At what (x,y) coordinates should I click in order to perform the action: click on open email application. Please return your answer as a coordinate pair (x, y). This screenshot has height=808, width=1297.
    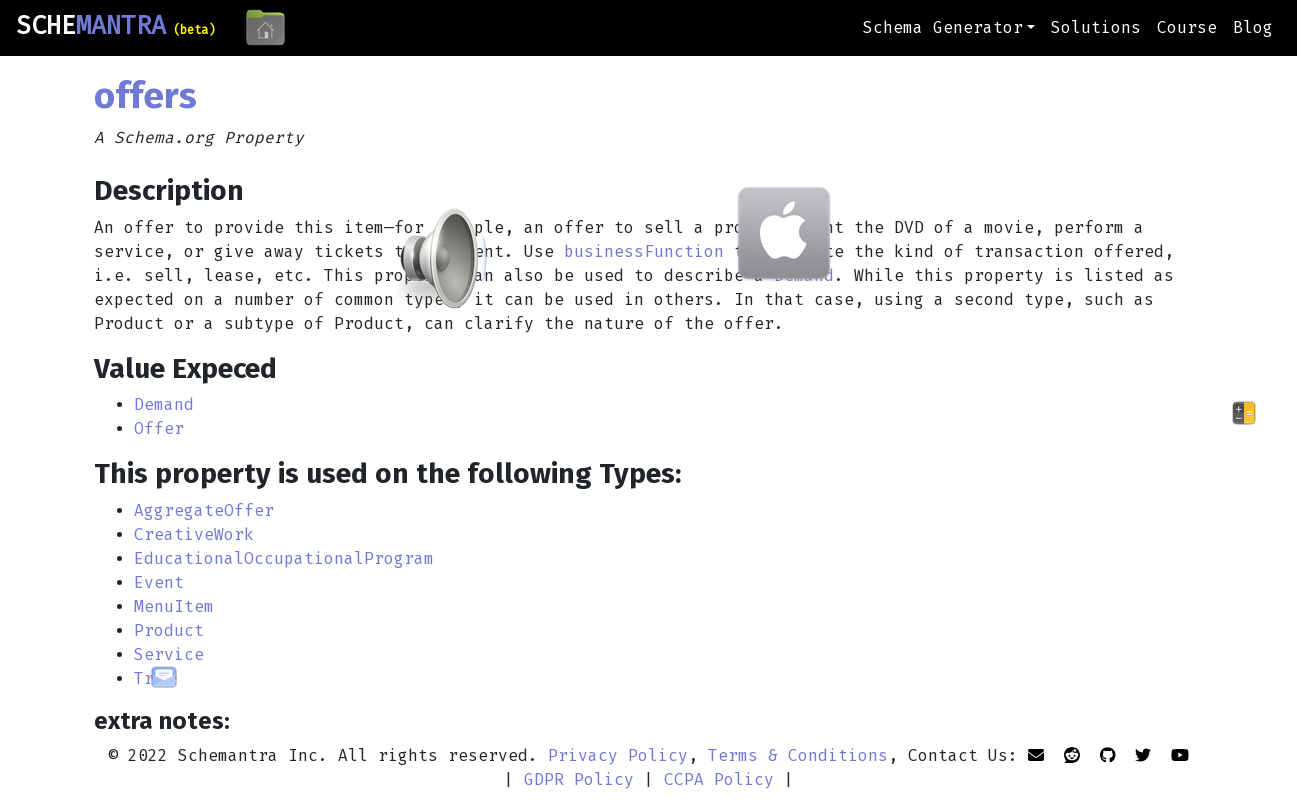
    Looking at the image, I should click on (164, 677).